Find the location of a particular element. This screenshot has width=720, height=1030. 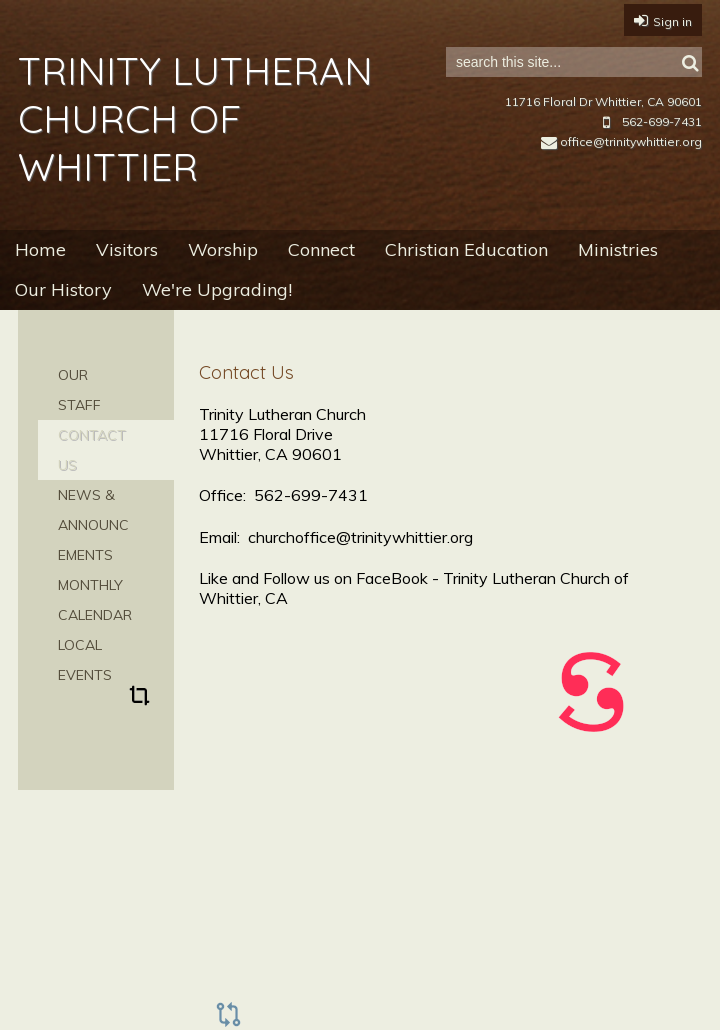

crop or resize an image is located at coordinates (139, 695).